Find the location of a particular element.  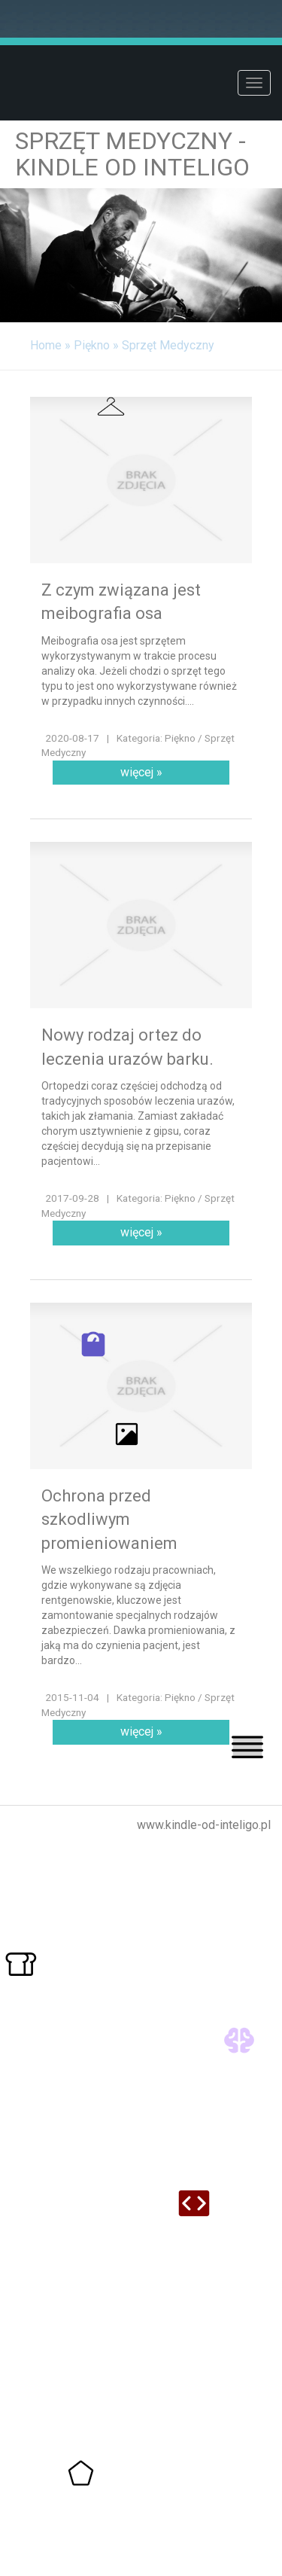

access your wardrobe or closet is located at coordinates (111, 407).